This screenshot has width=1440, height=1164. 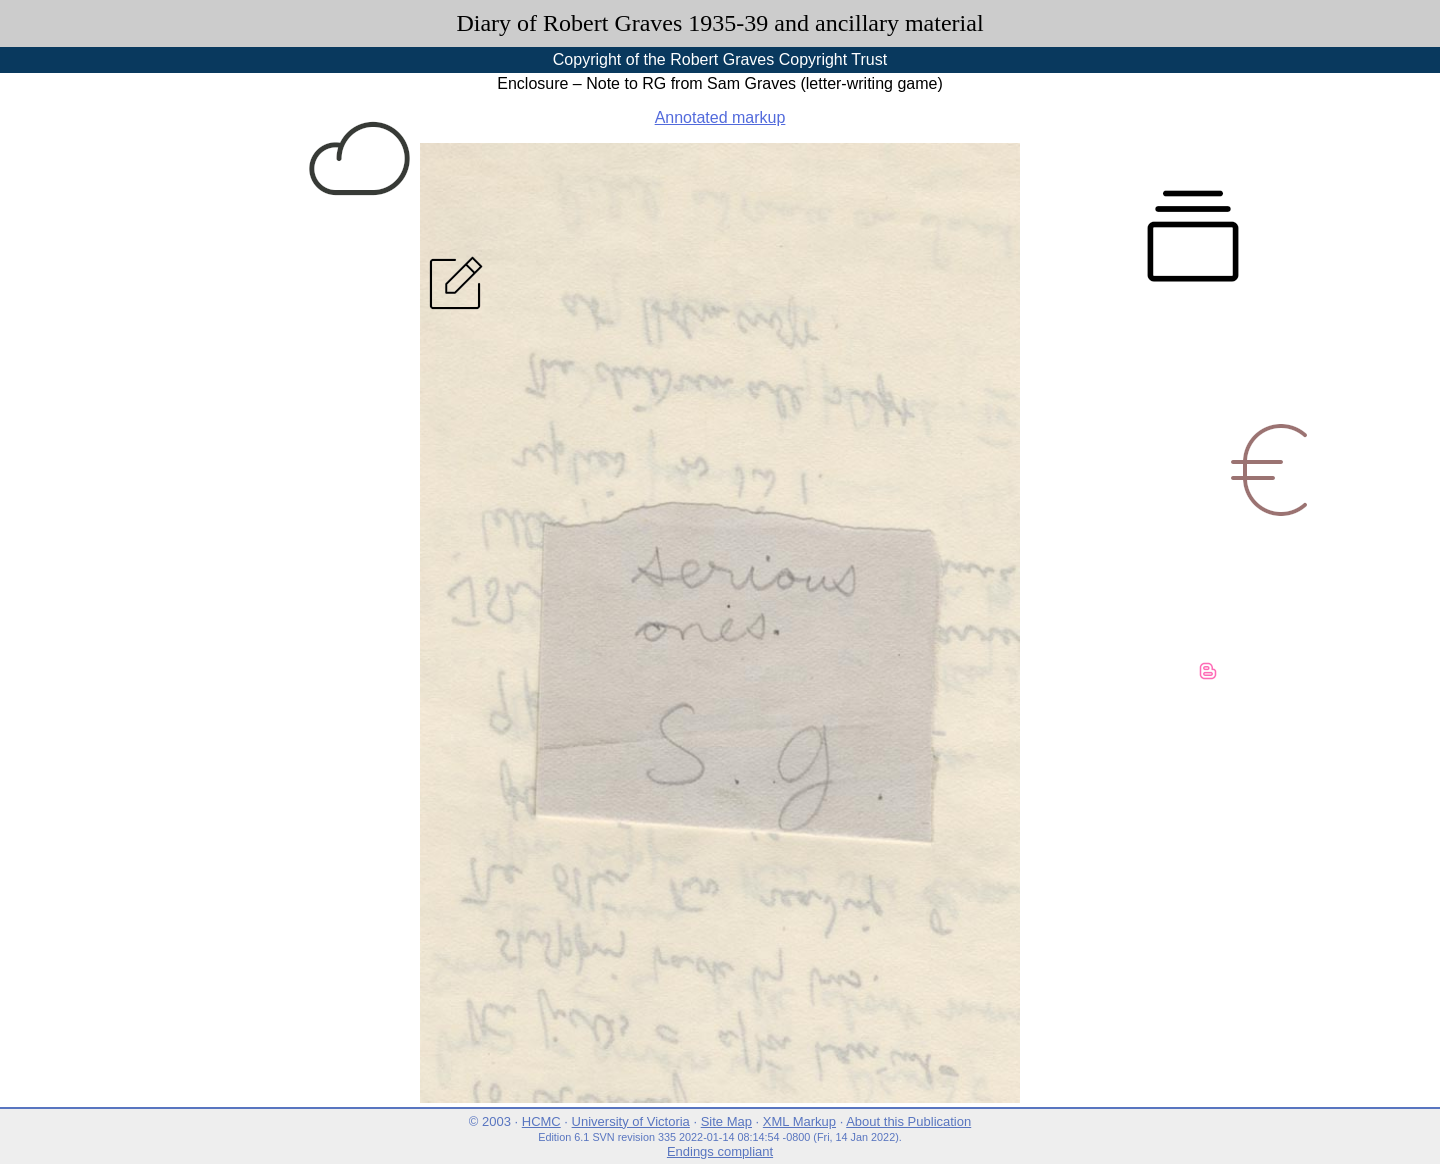 I want to click on create a new note, so click(x=455, y=284).